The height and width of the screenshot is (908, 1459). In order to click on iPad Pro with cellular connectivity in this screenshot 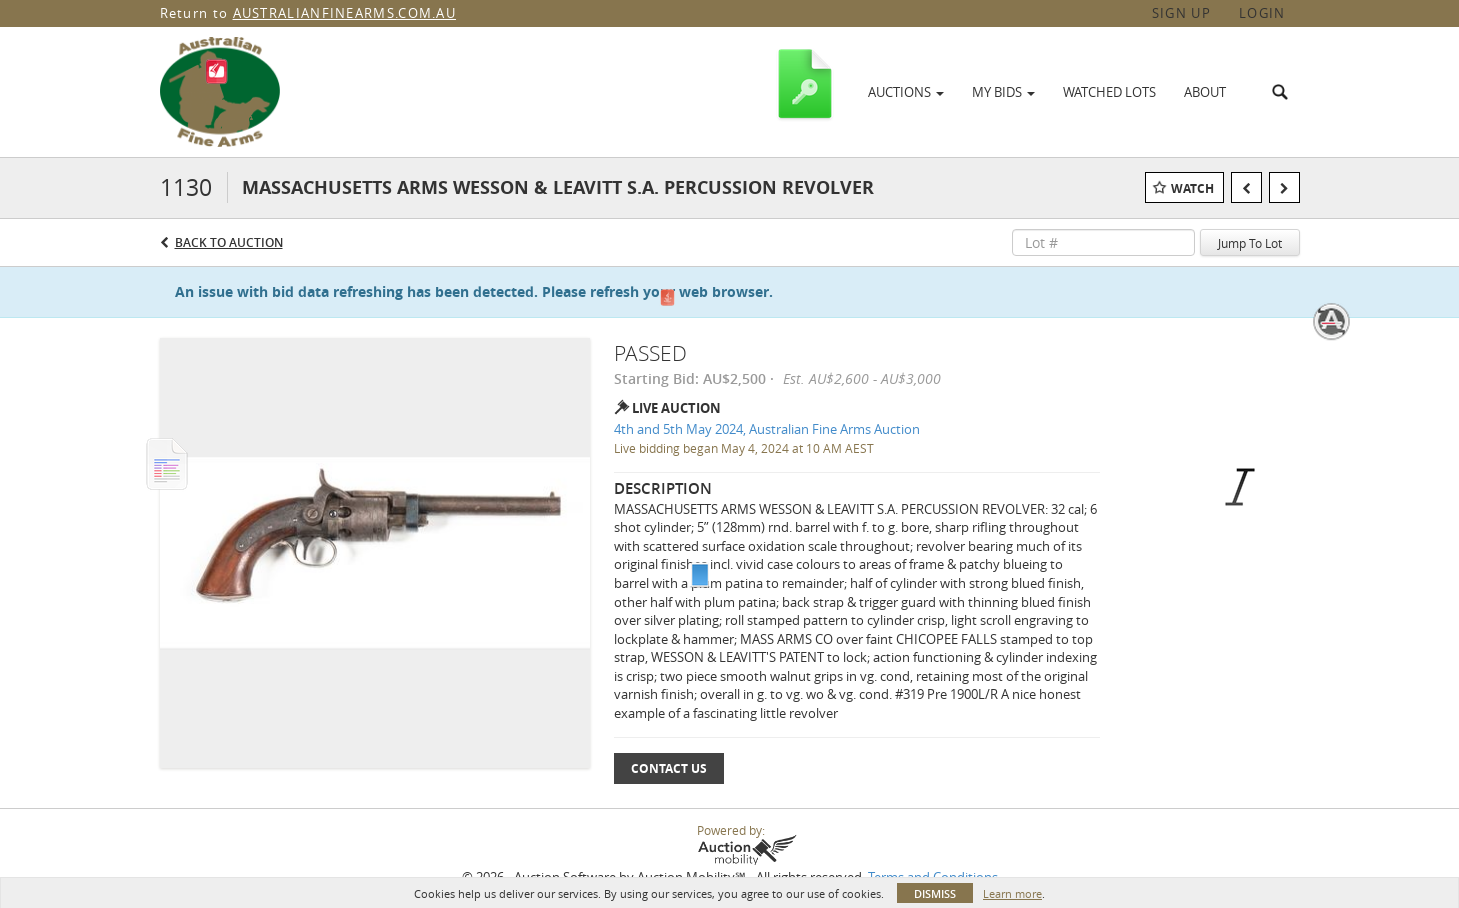, I will do `click(700, 575)`.